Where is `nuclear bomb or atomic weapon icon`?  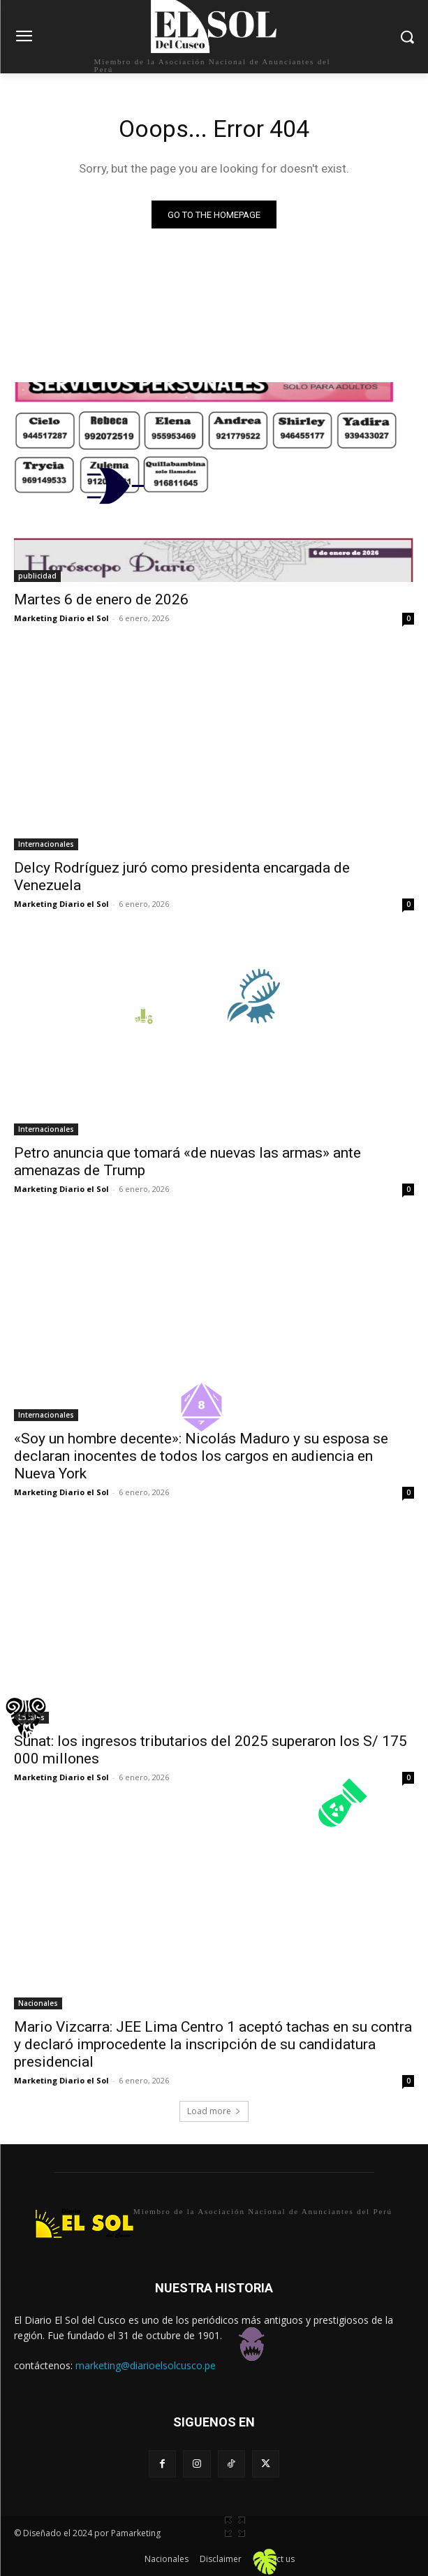
nuclear bomb or atomic weapon icon is located at coordinates (343, 1803).